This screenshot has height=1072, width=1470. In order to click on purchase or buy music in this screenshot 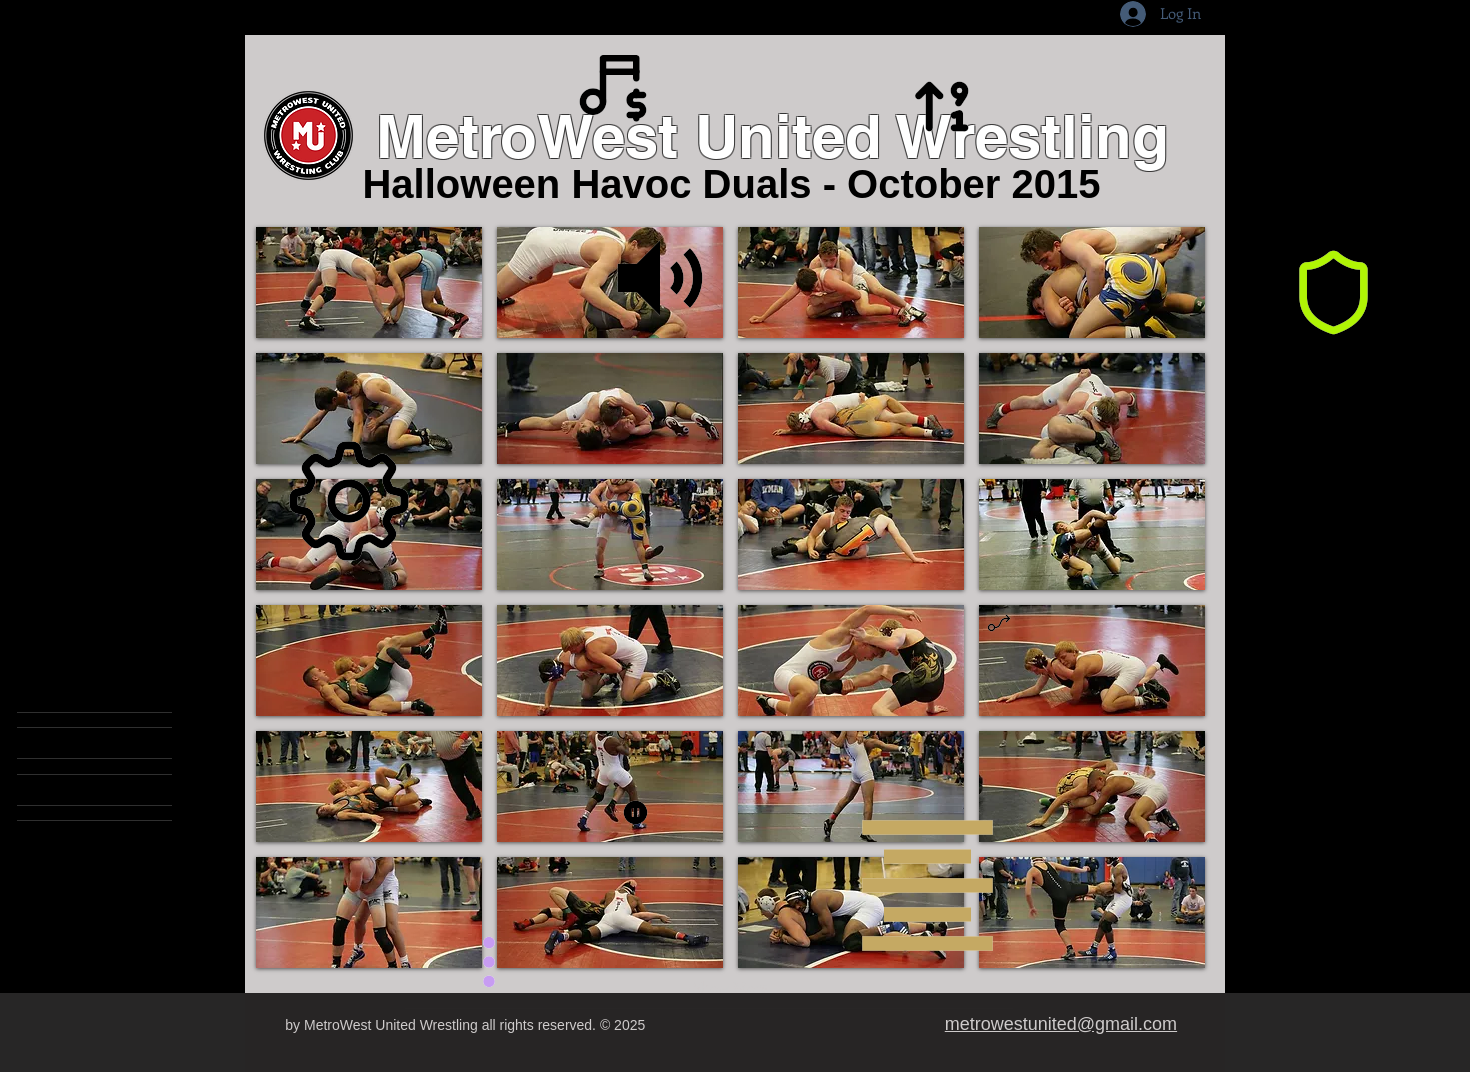, I will do `click(613, 85)`.